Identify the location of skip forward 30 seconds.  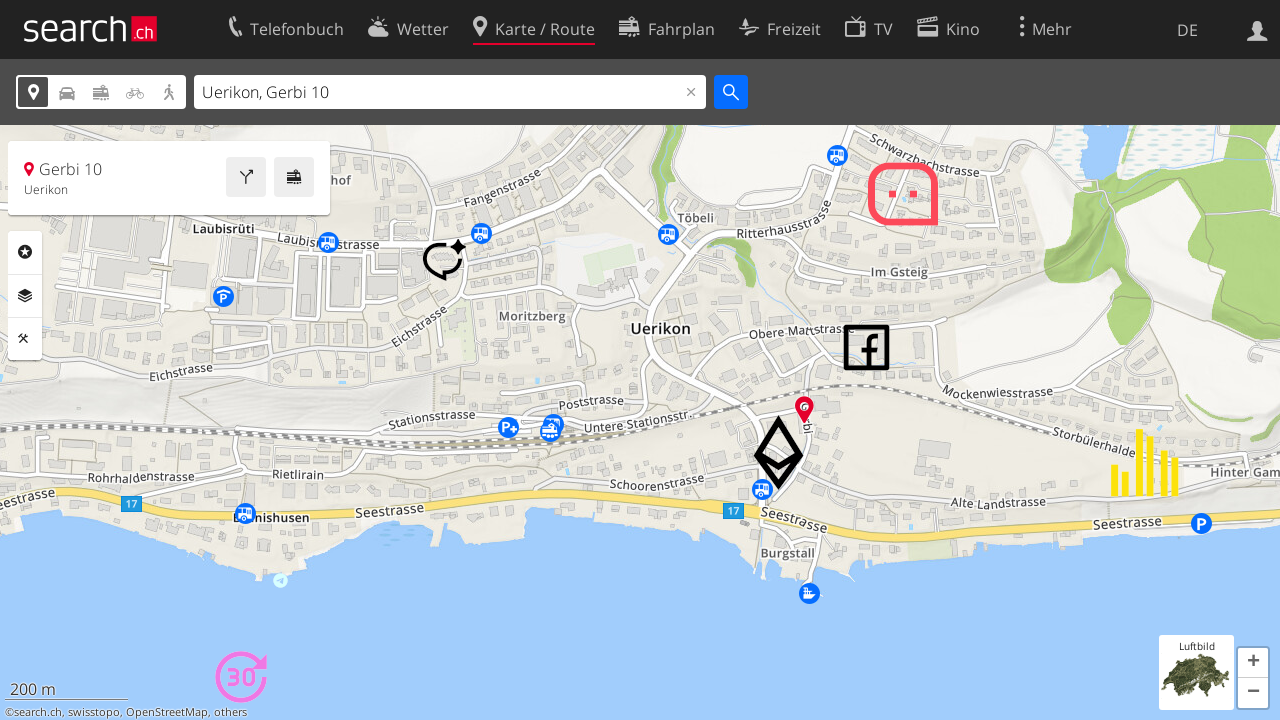
(241, 677).